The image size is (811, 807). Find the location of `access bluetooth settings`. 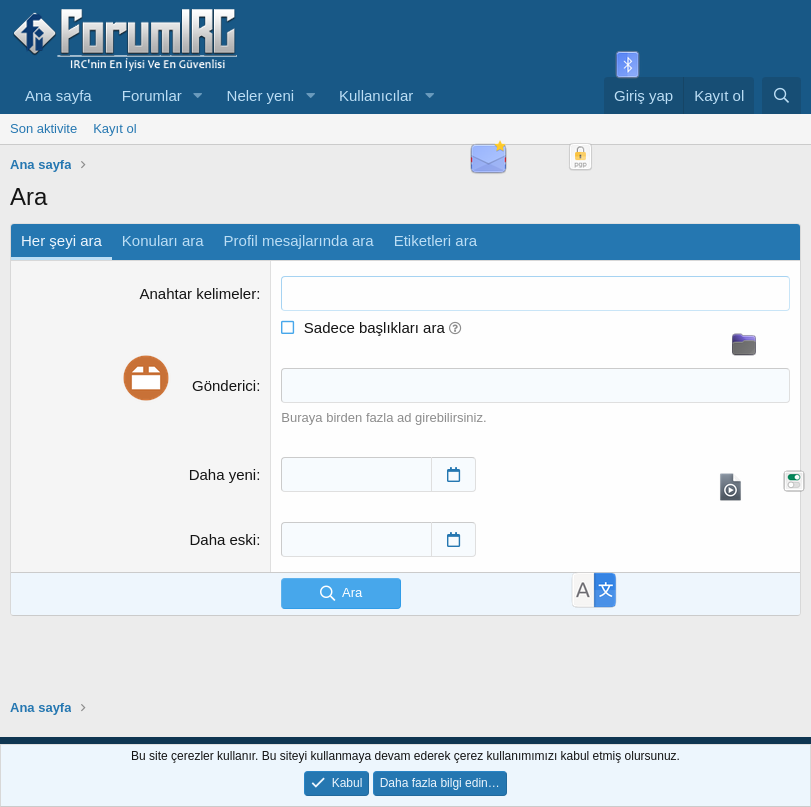

access bluetooth settings is located at coordinates (627, 64).